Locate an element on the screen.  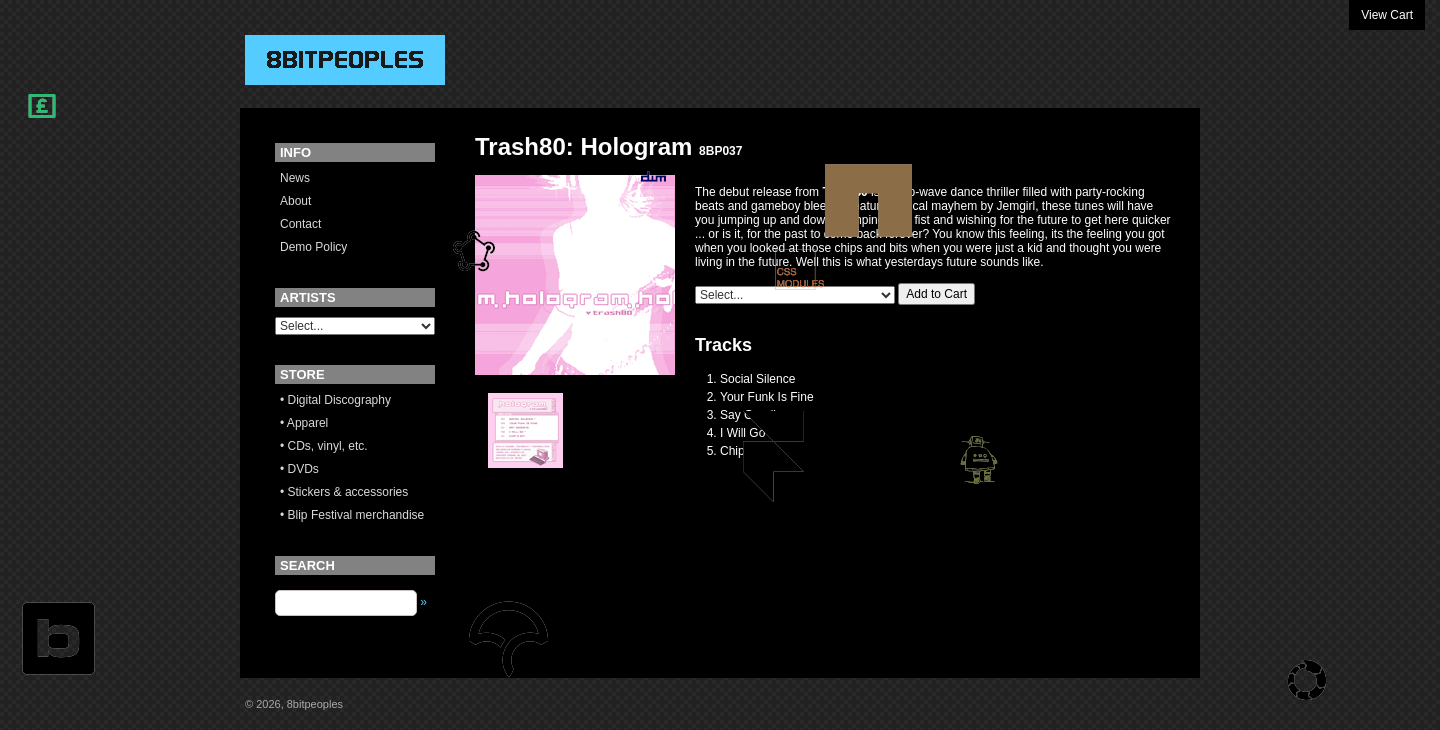
view balance in british pounds is located at coordinates (42, 106).